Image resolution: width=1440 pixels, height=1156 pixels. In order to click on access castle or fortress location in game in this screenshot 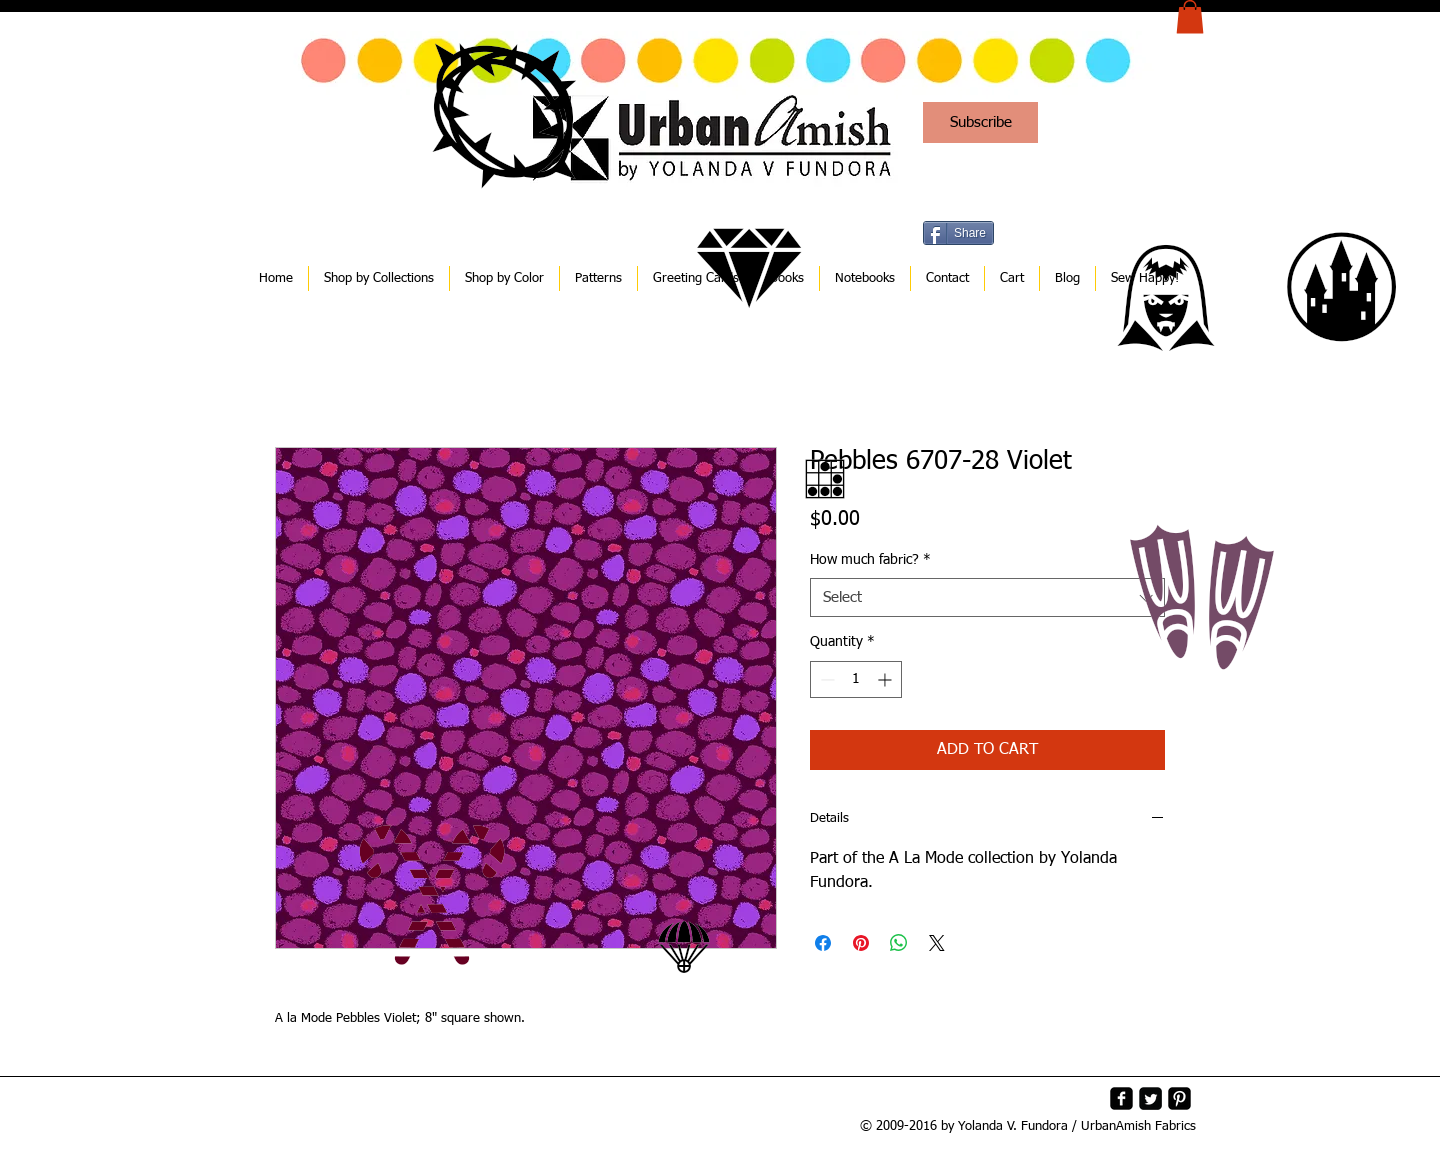, I will do `click(1342, 287)`.